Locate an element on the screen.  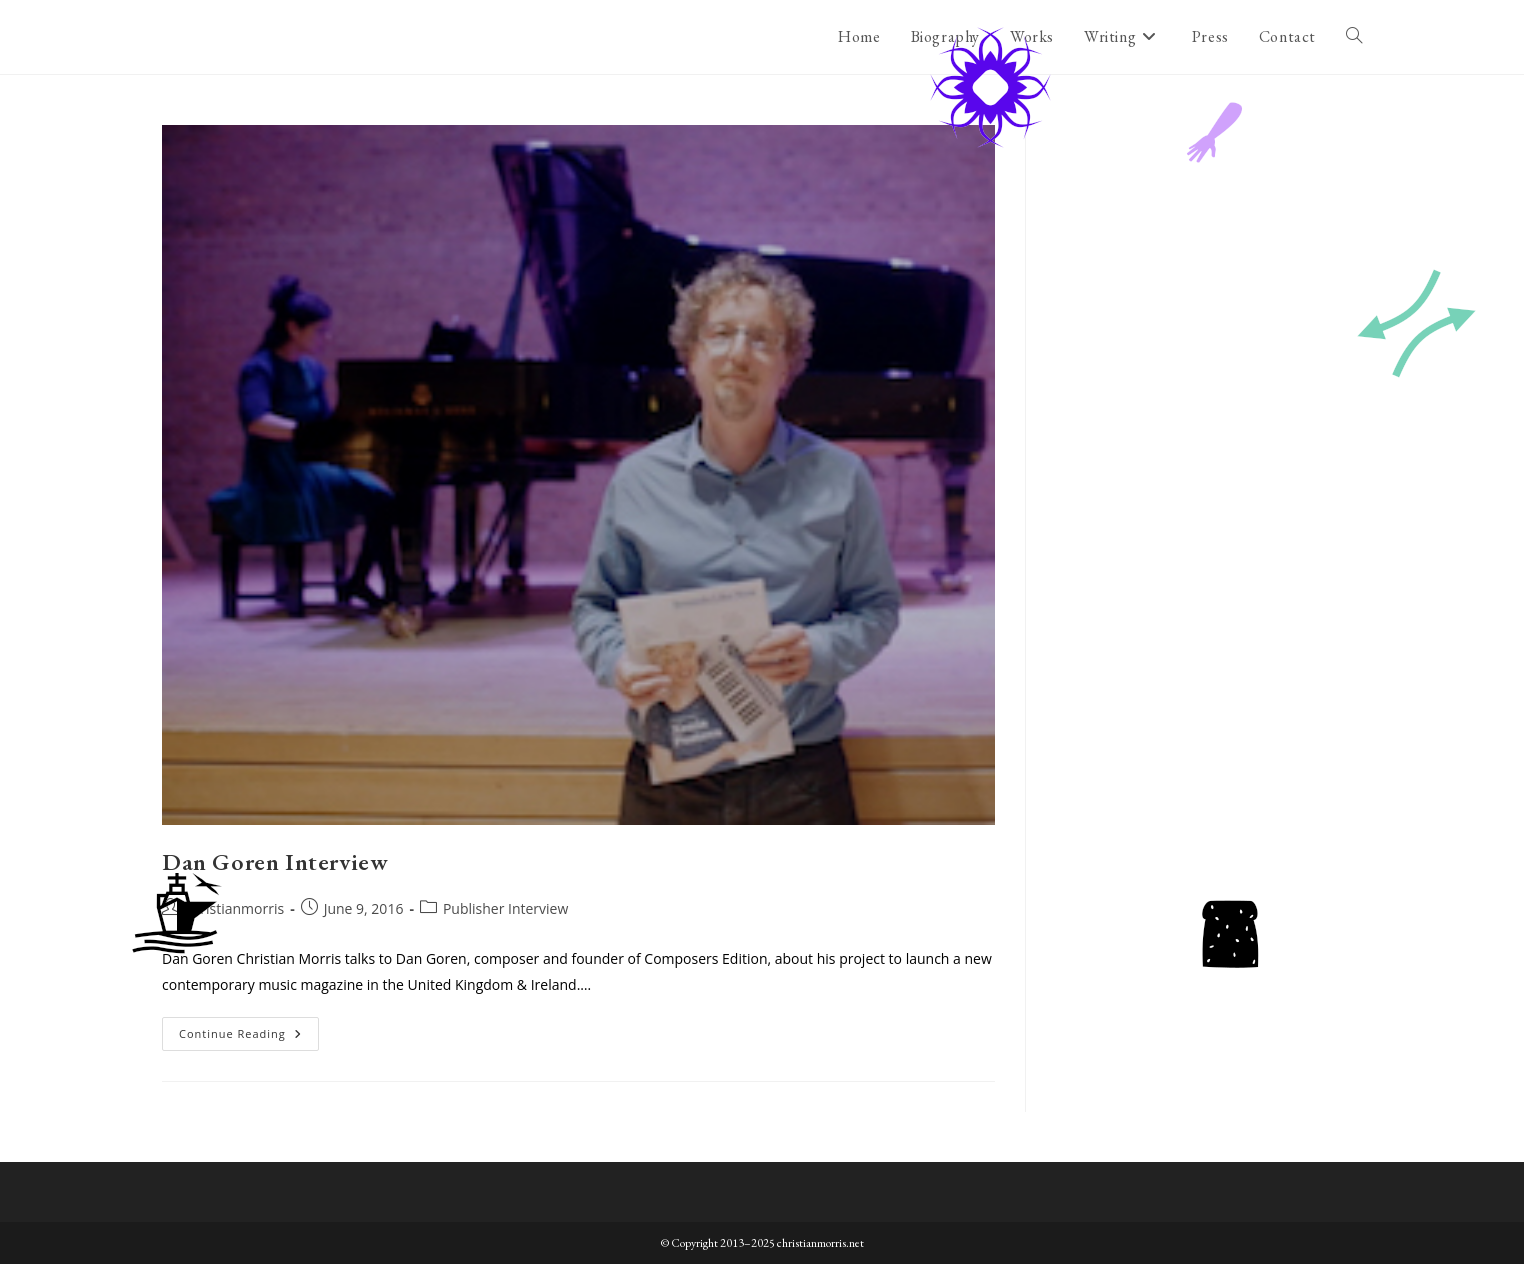
aircraft carrier unit in a strategy game is located at coordinates (177, 917).